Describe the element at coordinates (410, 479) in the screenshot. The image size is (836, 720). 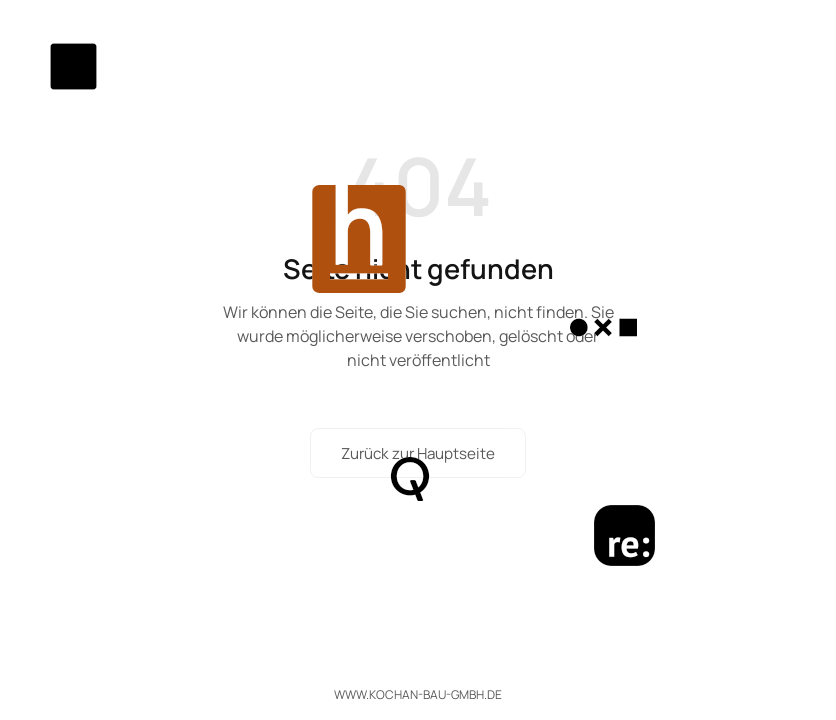
I see `qualcomm company logo` at that location.